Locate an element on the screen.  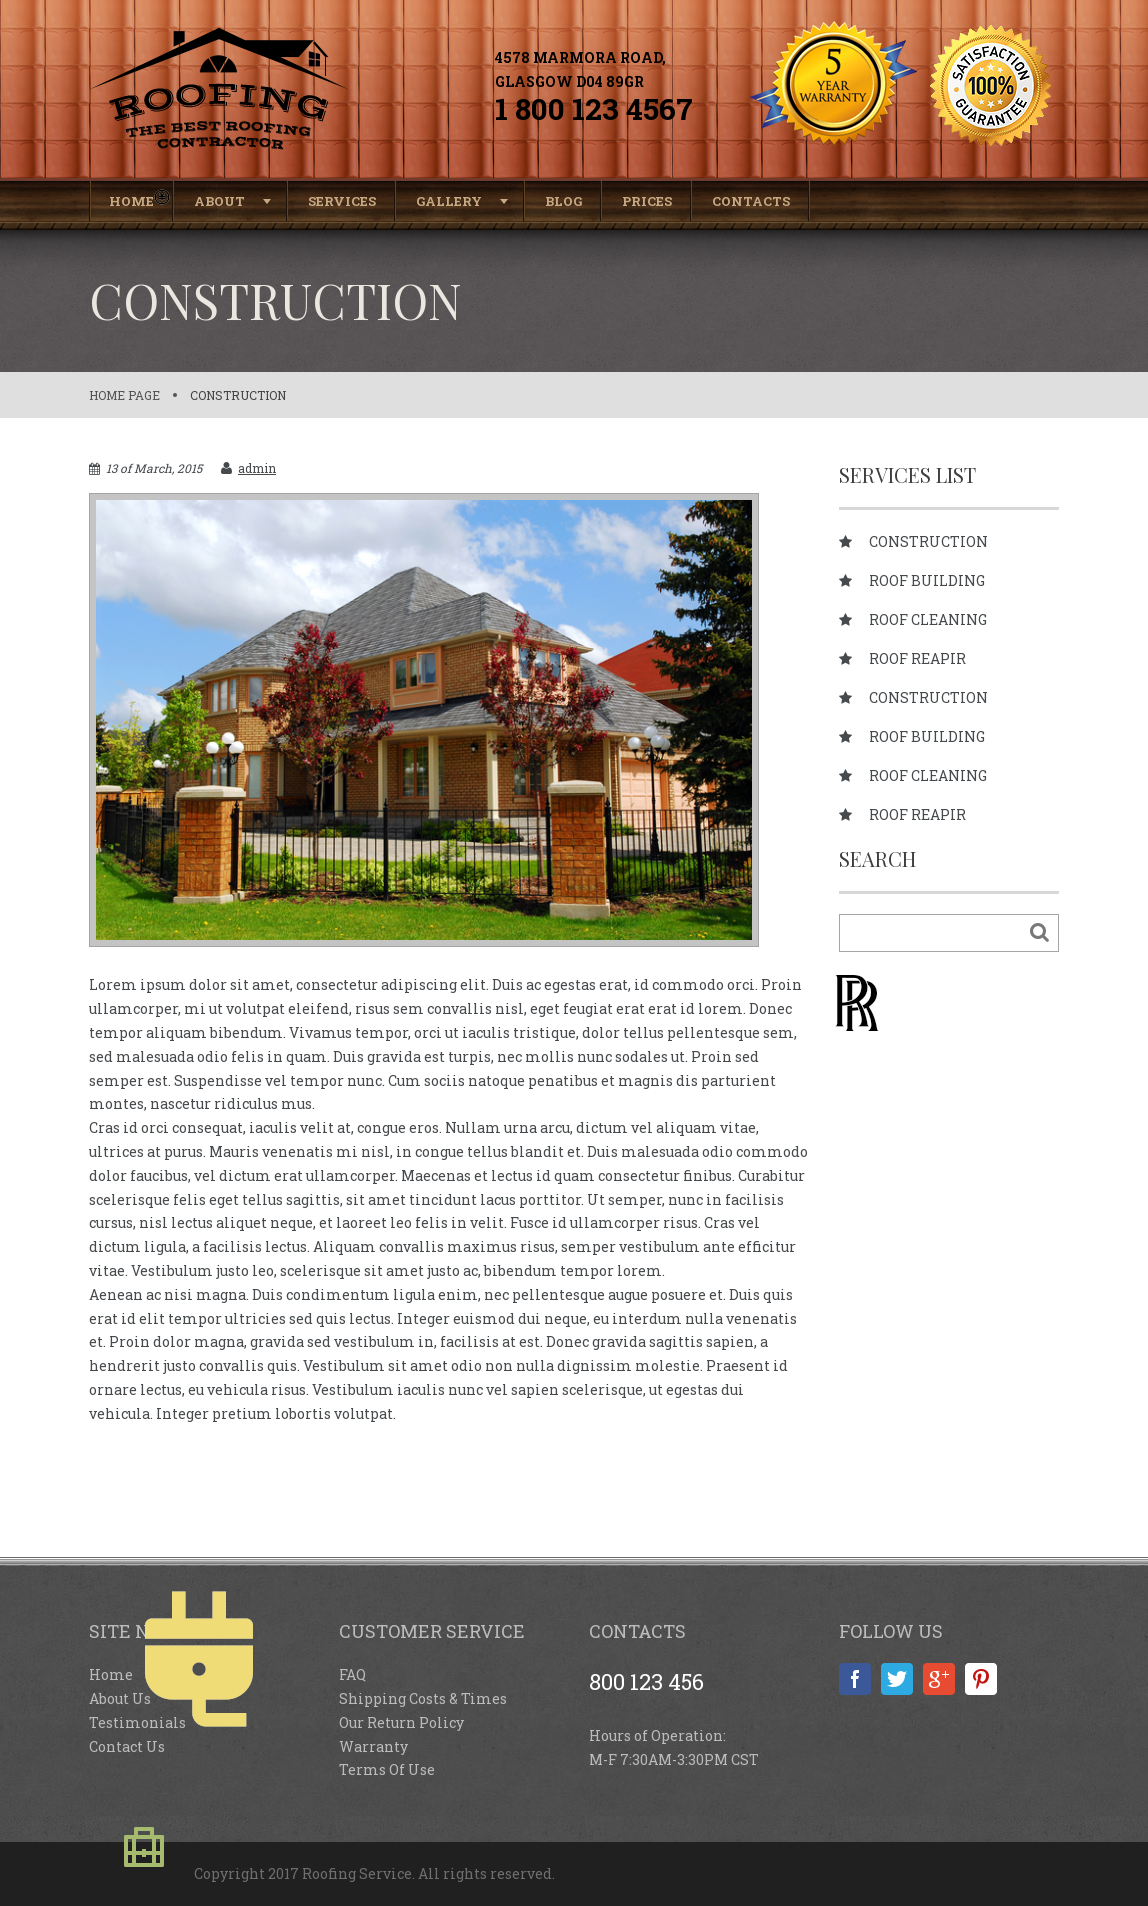
connect to power source is located at coordinates (199, 1659).